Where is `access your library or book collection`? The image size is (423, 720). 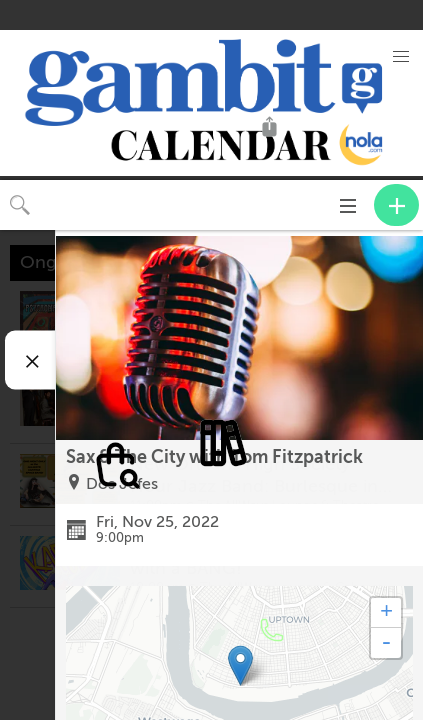 access your library or book collection is located at coordinates (221, 443).